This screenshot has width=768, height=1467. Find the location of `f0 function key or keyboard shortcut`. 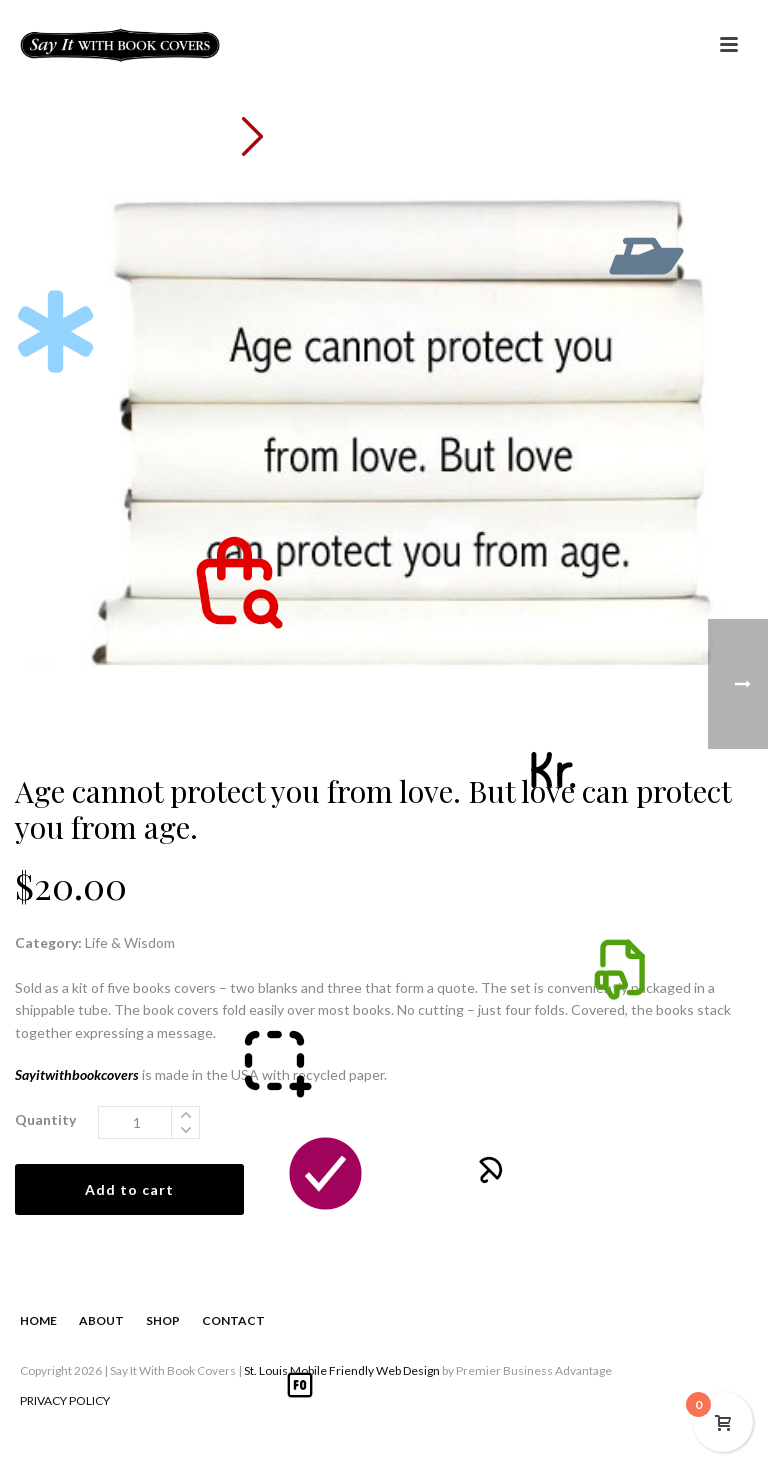

f0 function key or keyboard shortcut is located at coordinates (300, 1385).